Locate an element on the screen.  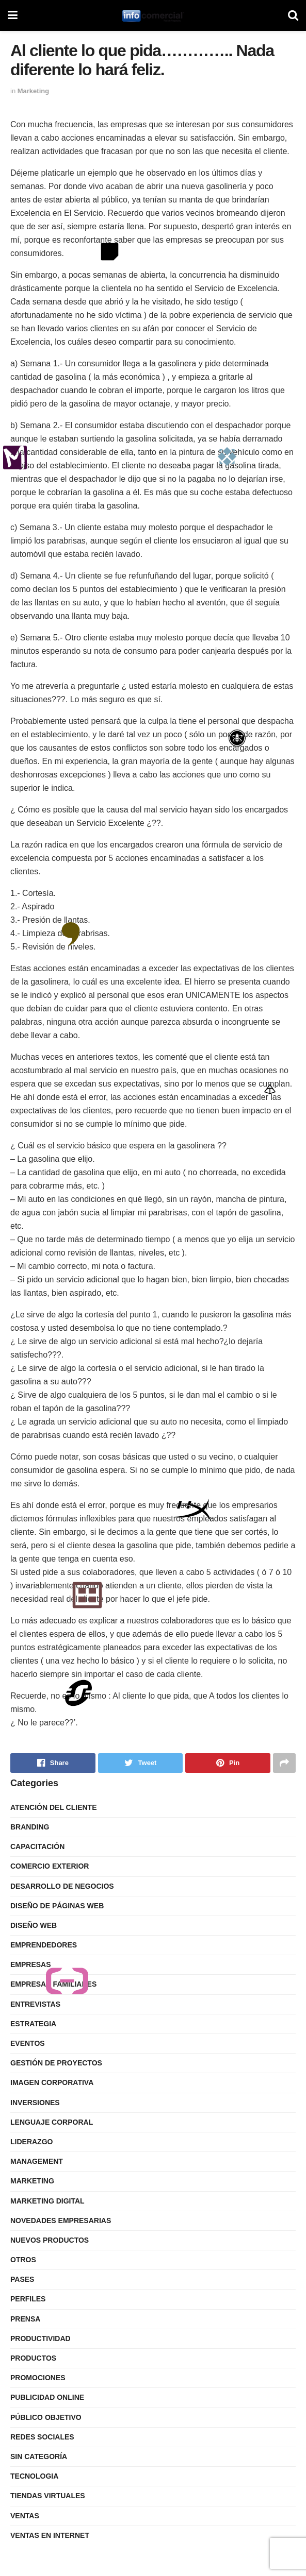
switch to gallery view is located at coordinates (87, 1595).